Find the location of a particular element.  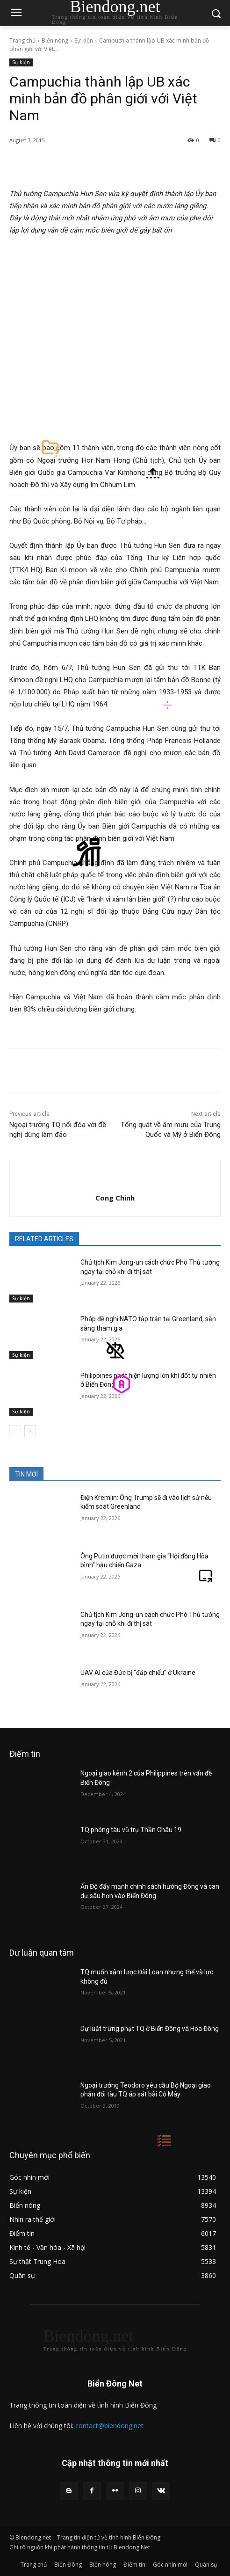

unknown or unidentified folder is located at coordinates (50, 447).